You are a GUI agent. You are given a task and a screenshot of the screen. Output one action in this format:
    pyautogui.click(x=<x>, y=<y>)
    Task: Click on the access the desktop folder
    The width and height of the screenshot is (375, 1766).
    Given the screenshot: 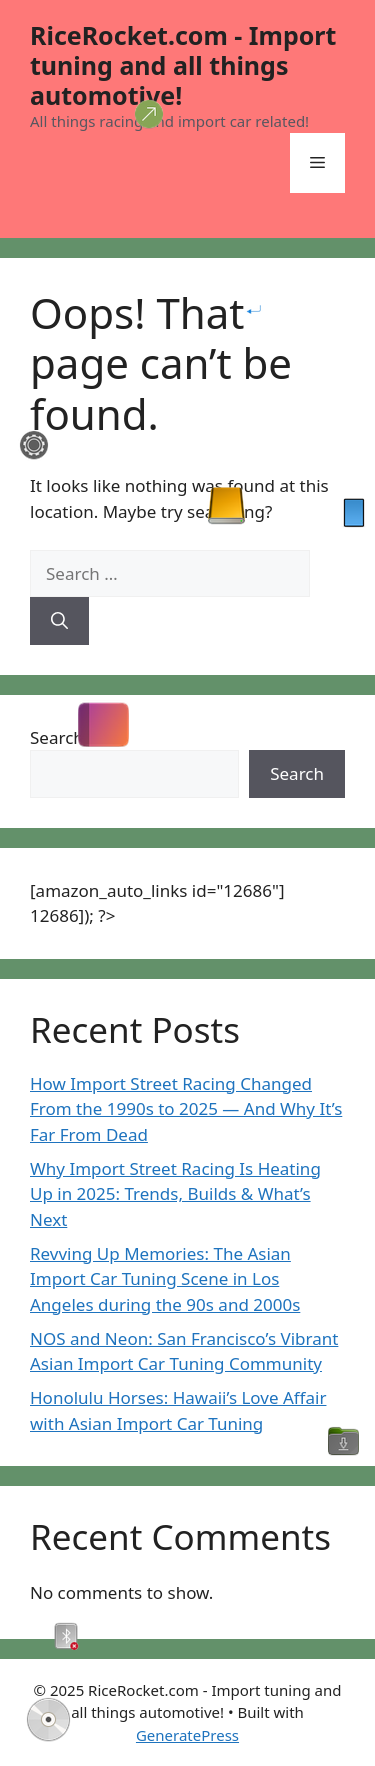 What is the action you would take?
    pyautogui.click(x=103, y=723)
    